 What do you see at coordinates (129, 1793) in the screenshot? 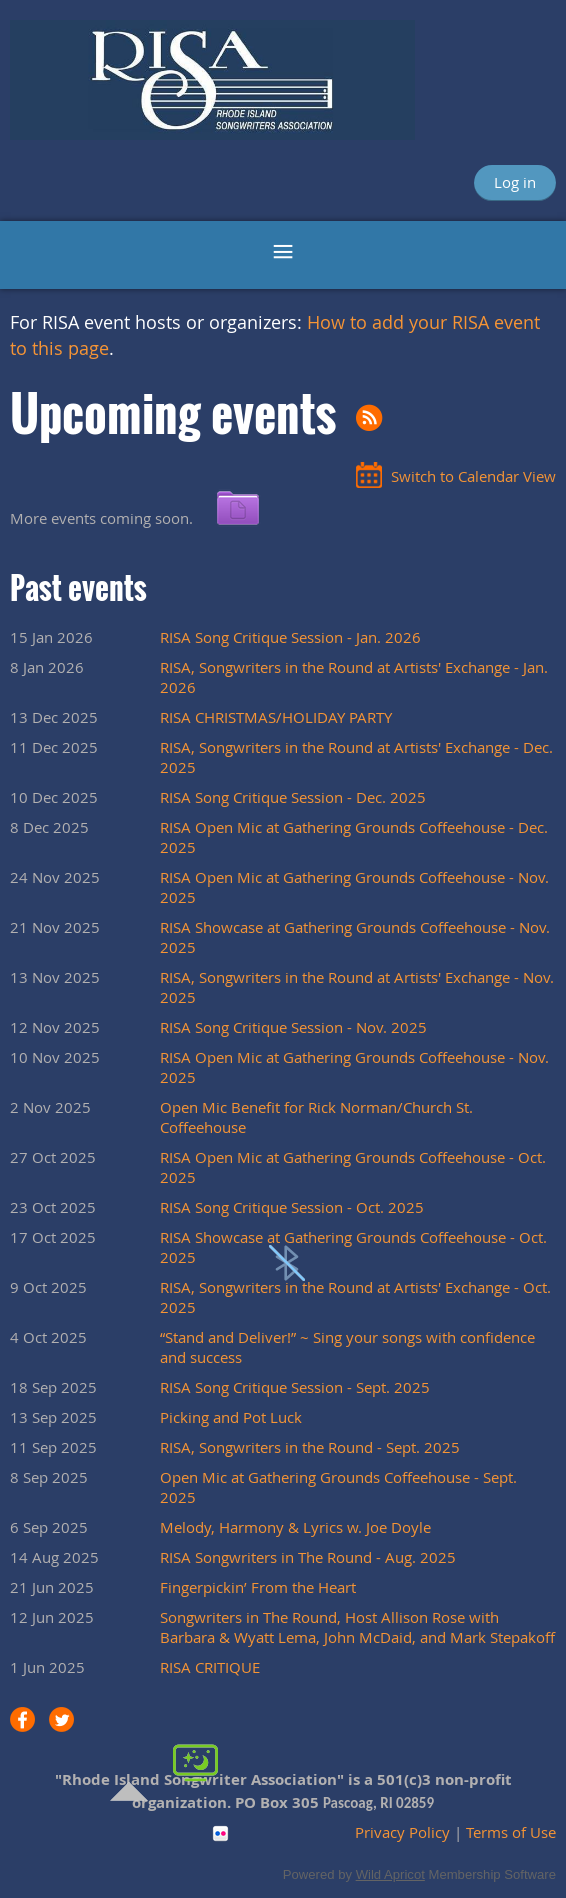
I see `scroll or pan upward` at bounding box center [129, 1793].